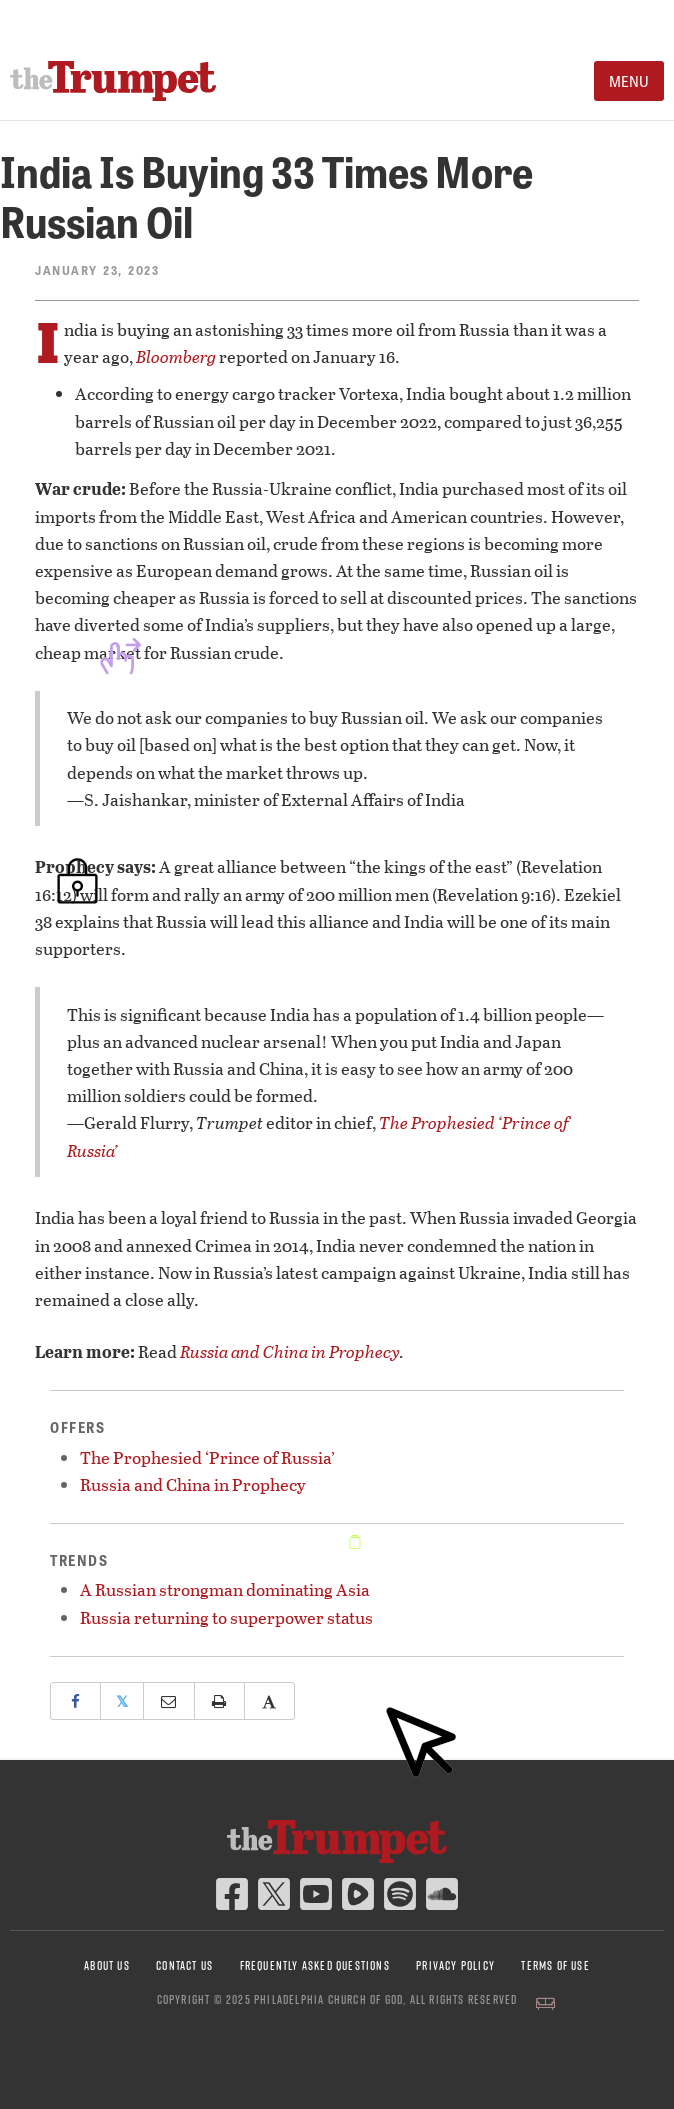 The width and height of the screenshot is (674, 2109). I want to click on store or save items to a collection, so click(355, 1542).